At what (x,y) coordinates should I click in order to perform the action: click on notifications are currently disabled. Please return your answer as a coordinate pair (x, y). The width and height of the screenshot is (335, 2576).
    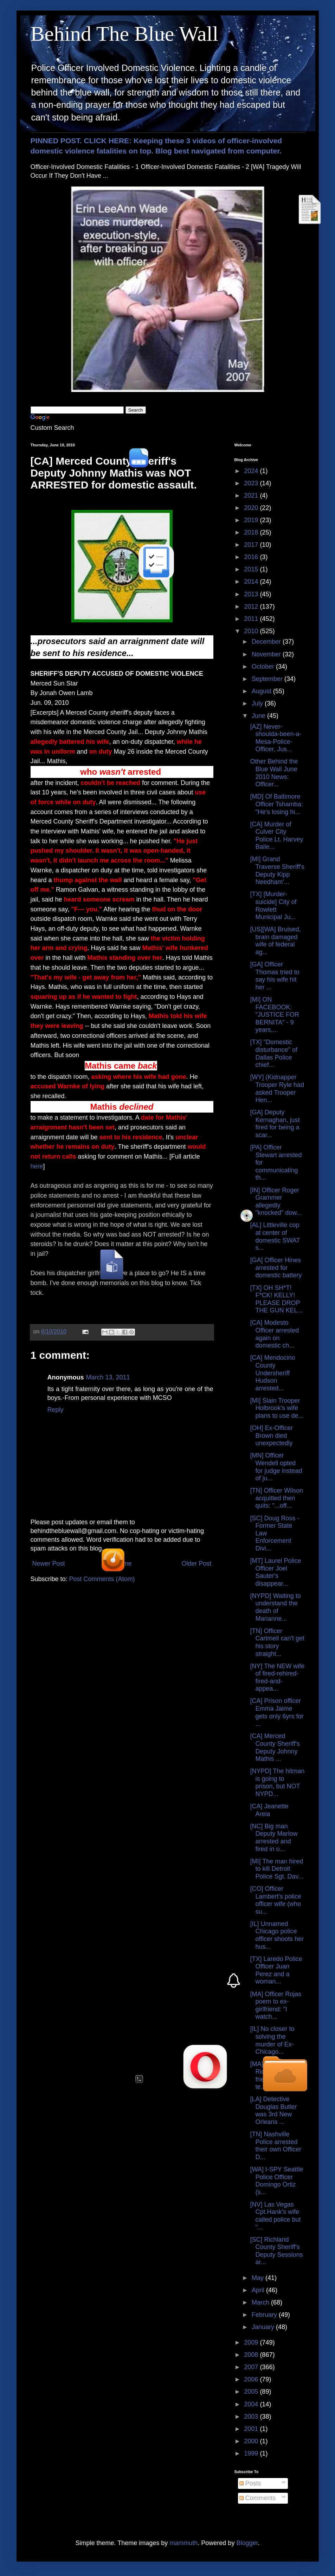
    Looking at the image, I should click on (233, 1980).